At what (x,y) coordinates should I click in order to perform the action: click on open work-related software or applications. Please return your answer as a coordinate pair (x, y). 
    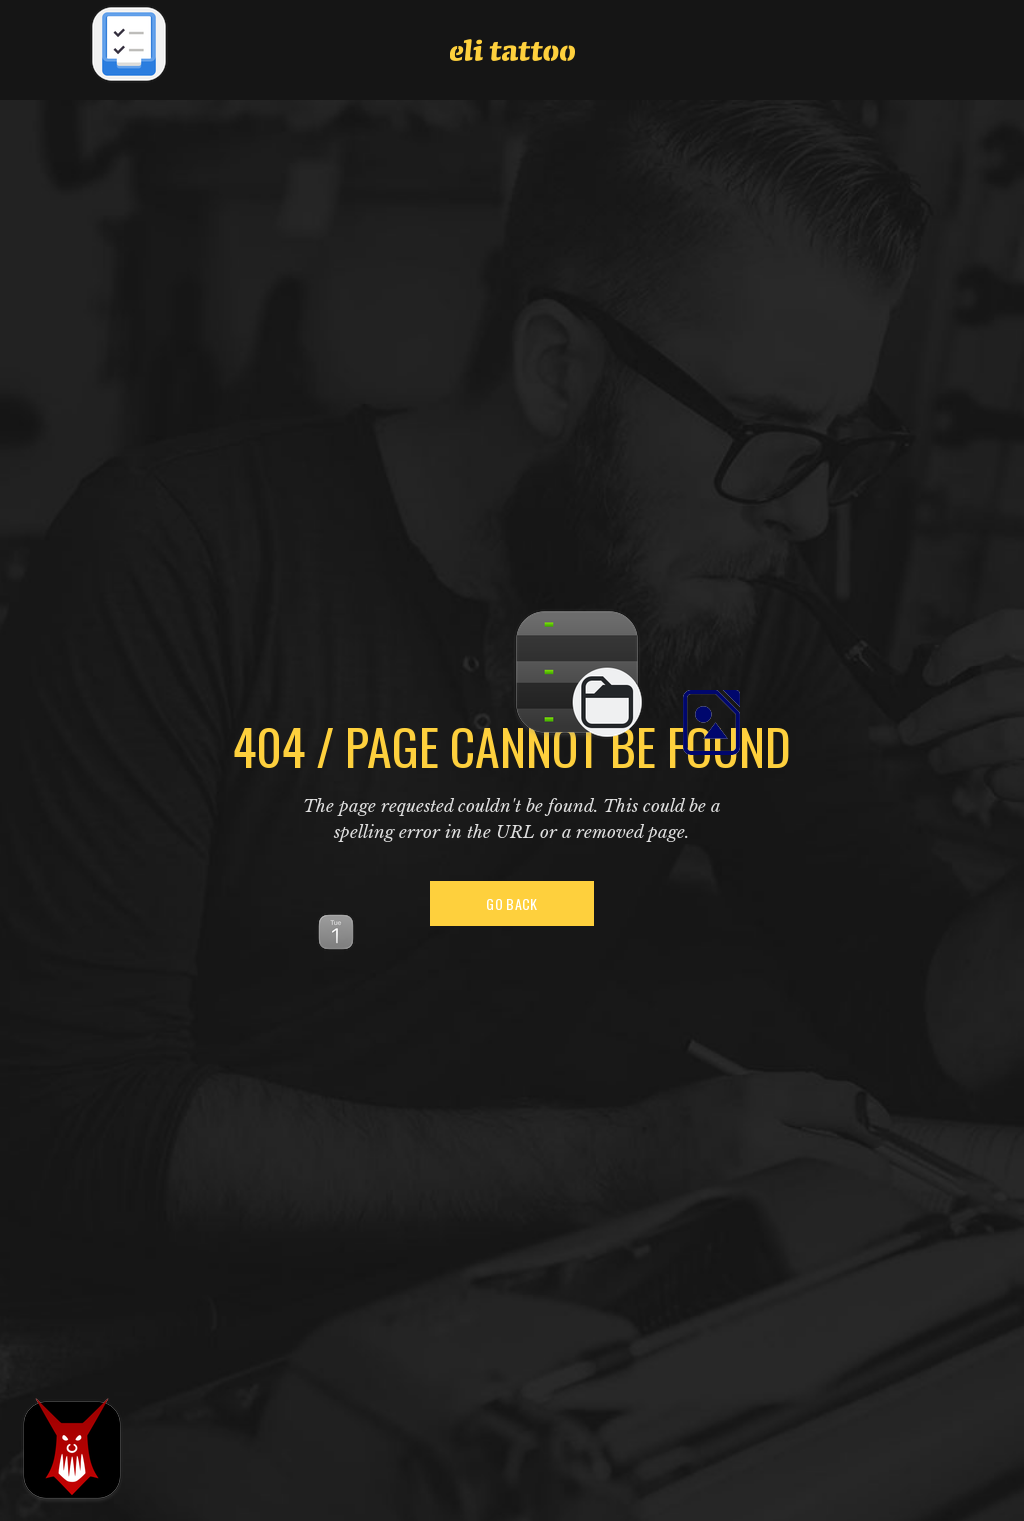
    Looking at the image, I should click on (129, 44).